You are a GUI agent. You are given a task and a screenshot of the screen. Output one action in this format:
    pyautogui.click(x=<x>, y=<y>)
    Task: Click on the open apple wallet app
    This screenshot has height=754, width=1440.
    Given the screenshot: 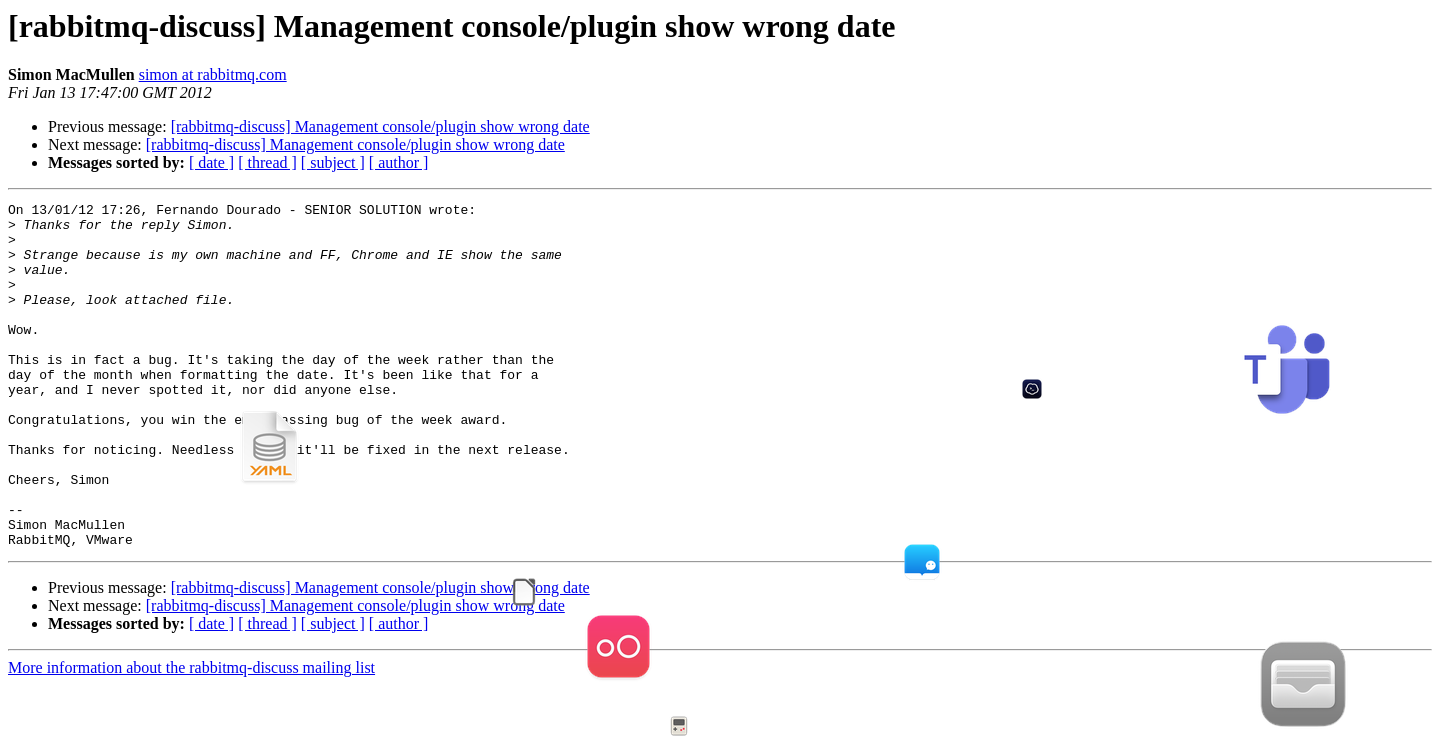 What is the action you would take?
    pyautogui.click(x=1303, y=684)
    